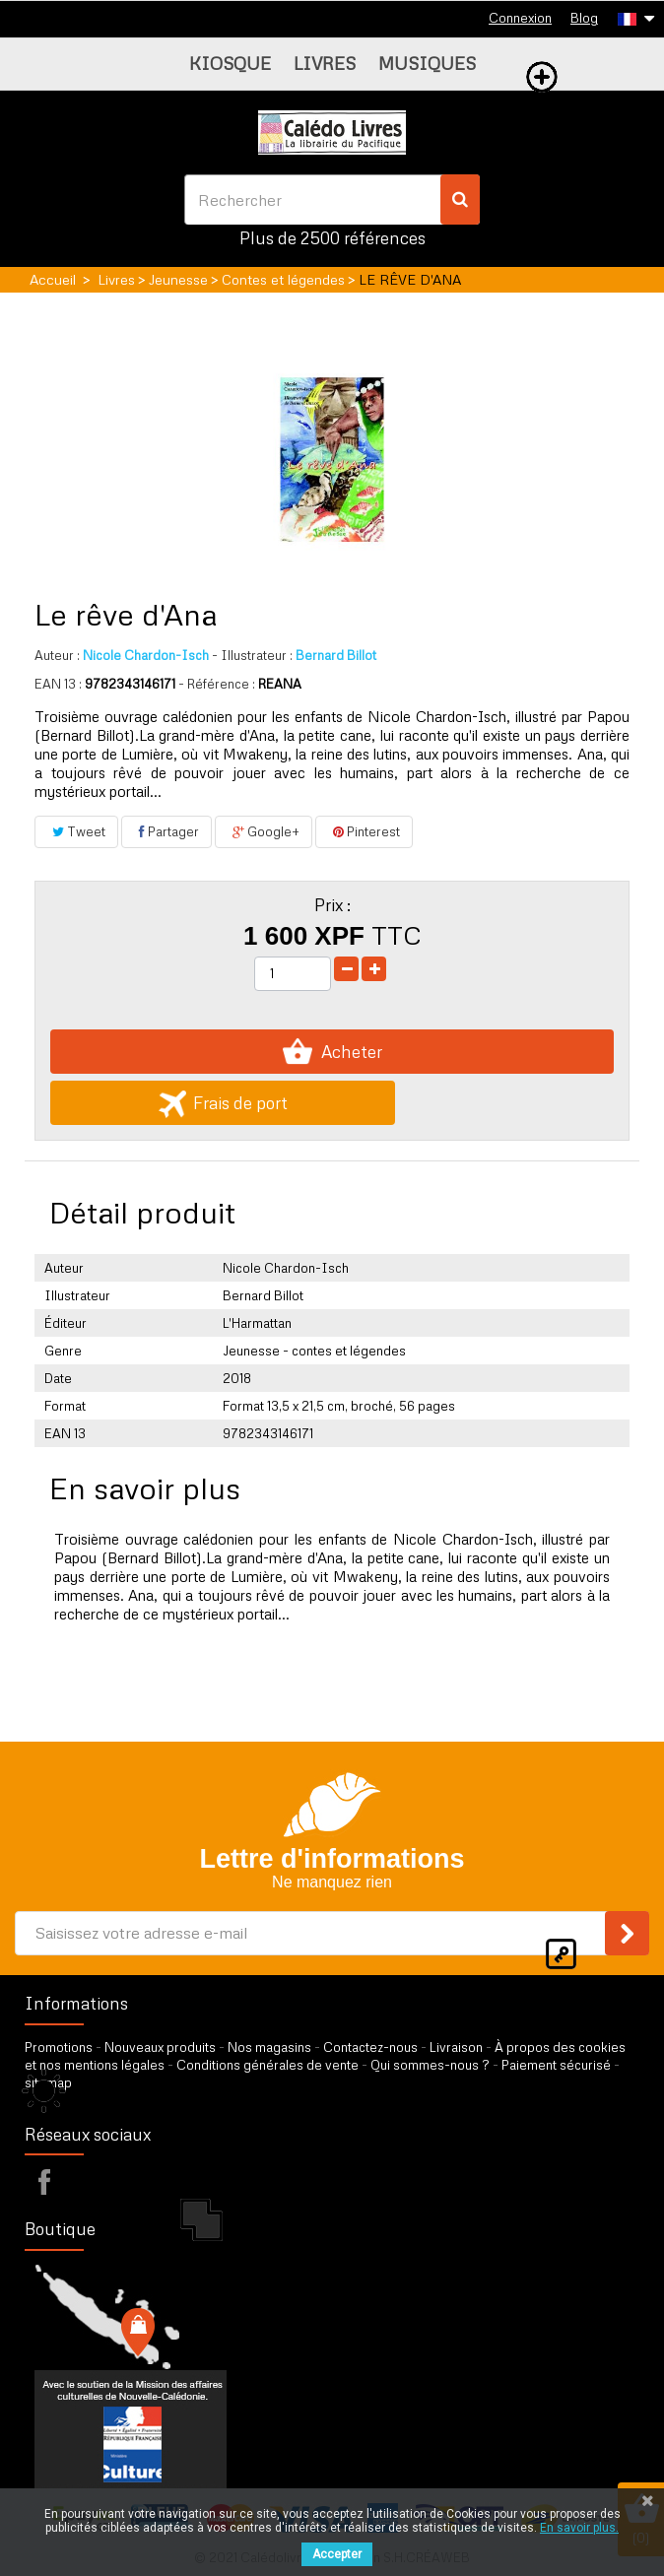  I want to click on switch to light mode, so click(43, 2090).